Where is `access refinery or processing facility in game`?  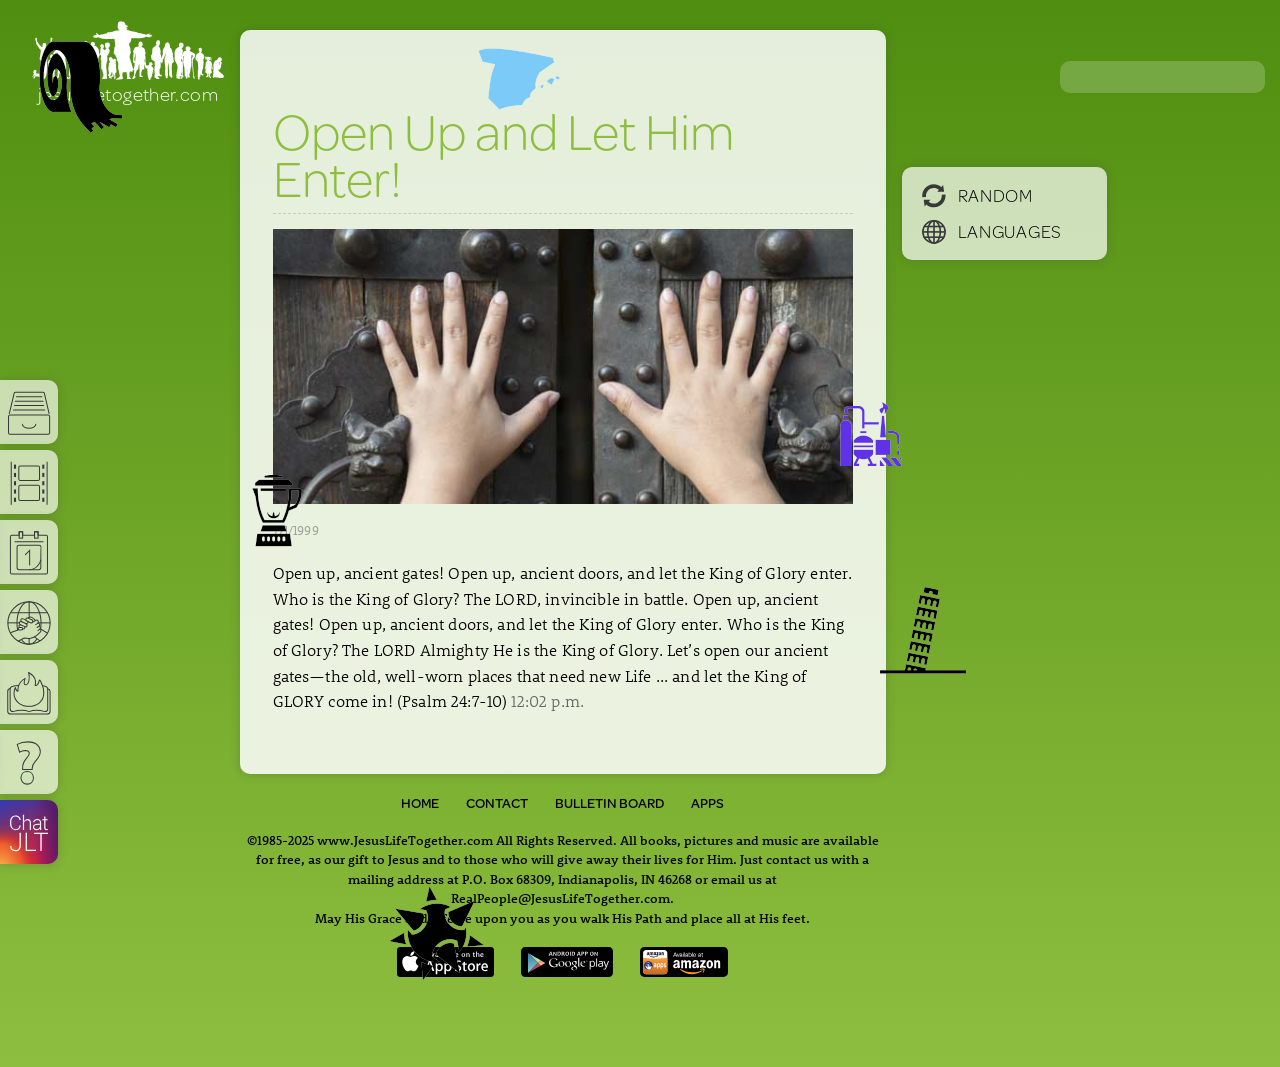
access refinery or processing facility in game is located at coordinates (871, 434).